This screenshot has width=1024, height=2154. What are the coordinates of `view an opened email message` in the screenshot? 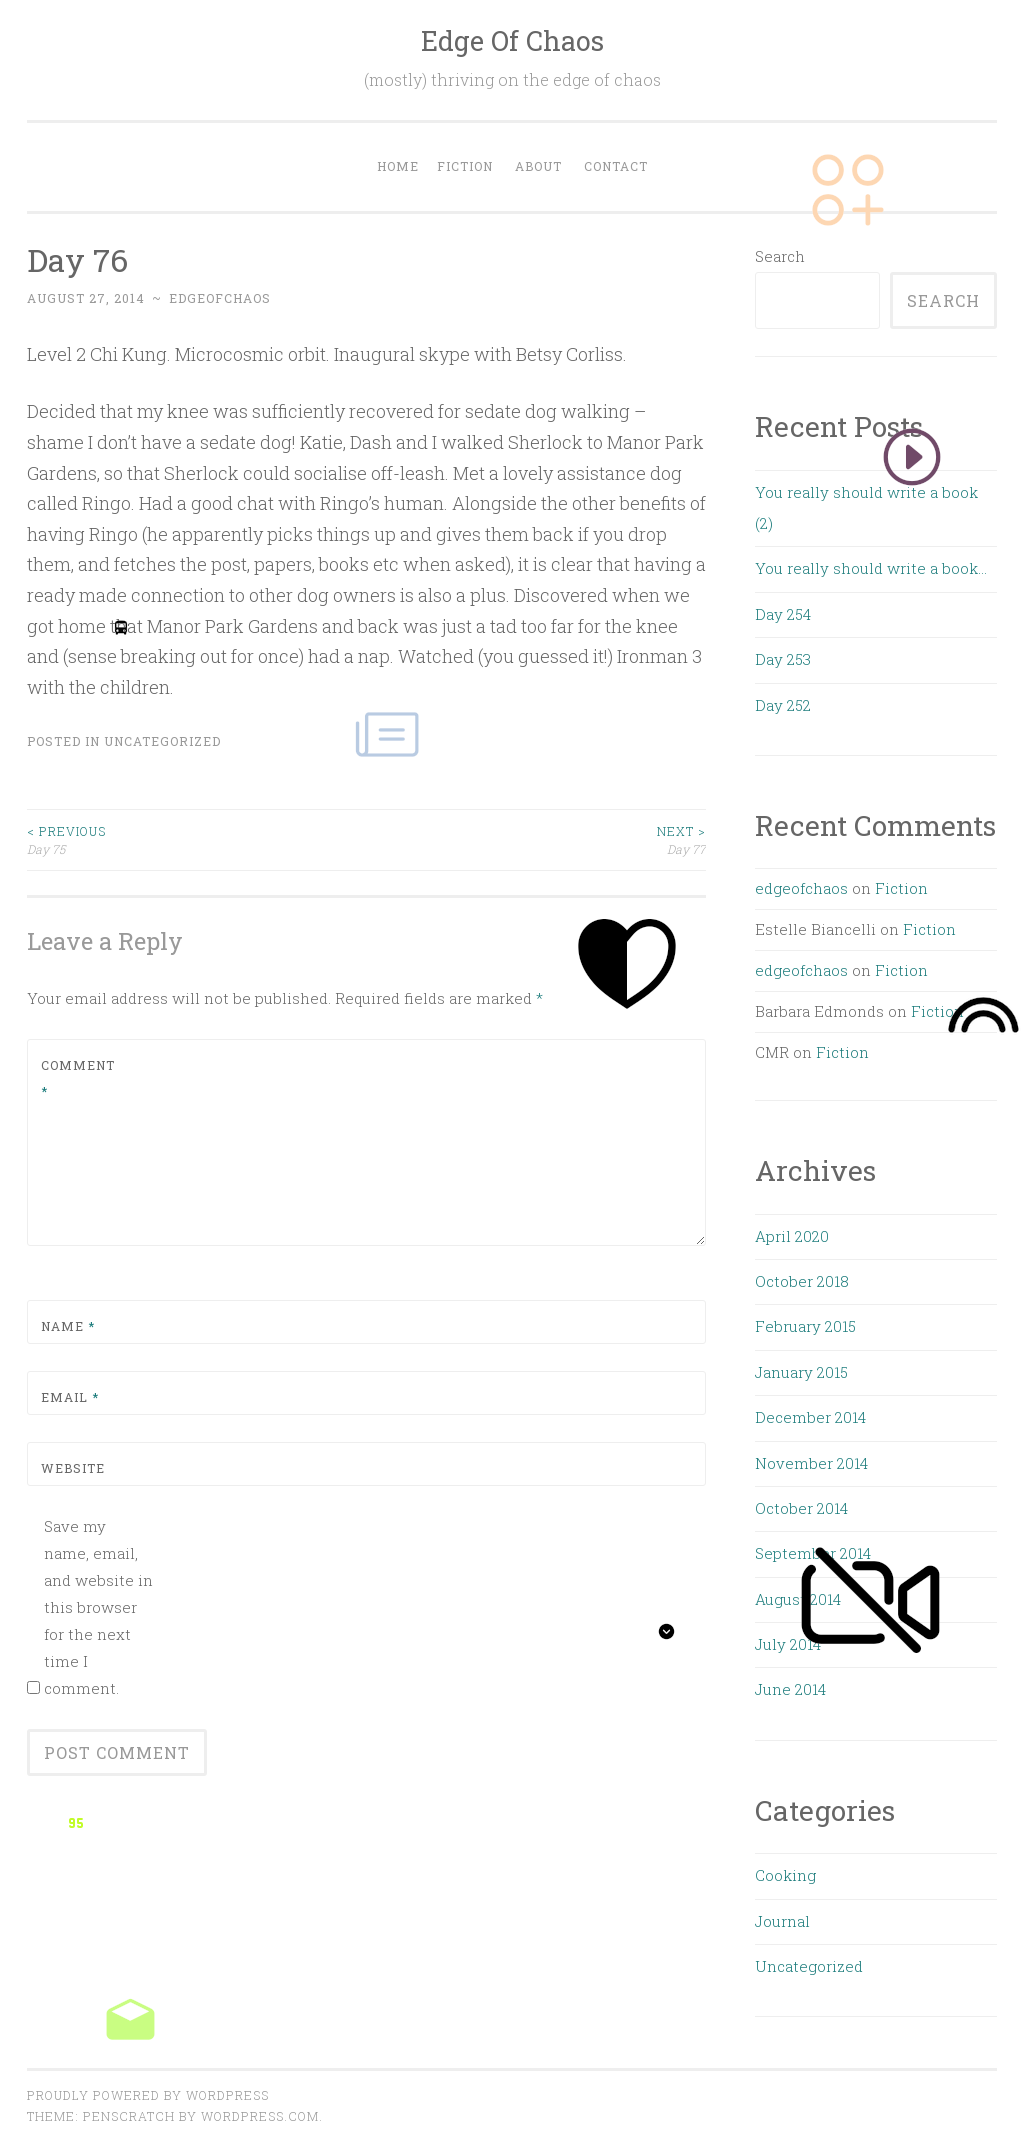 It's located at (130, 2019).